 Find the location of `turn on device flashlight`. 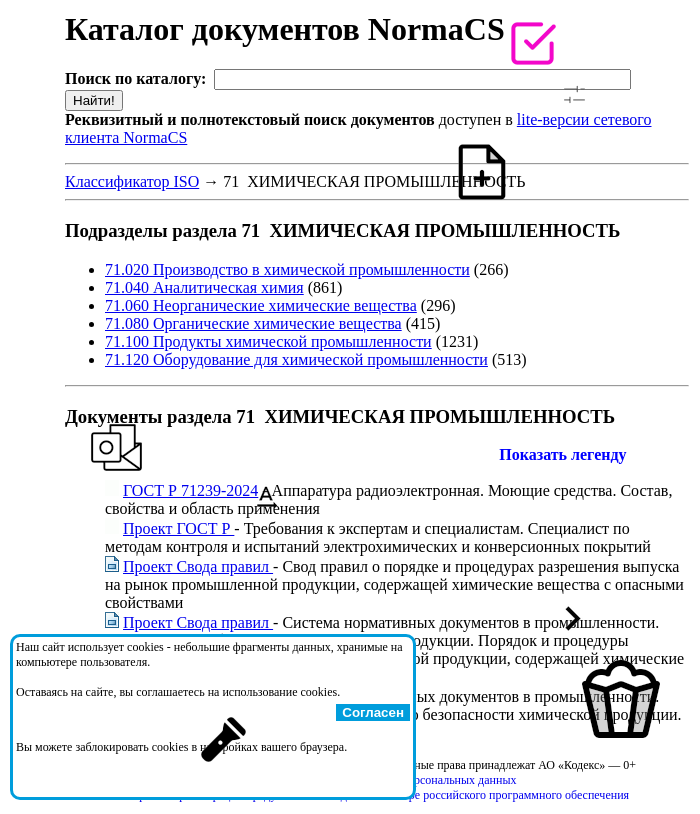

turn on device flashlight is located at coordinates (223, 739).